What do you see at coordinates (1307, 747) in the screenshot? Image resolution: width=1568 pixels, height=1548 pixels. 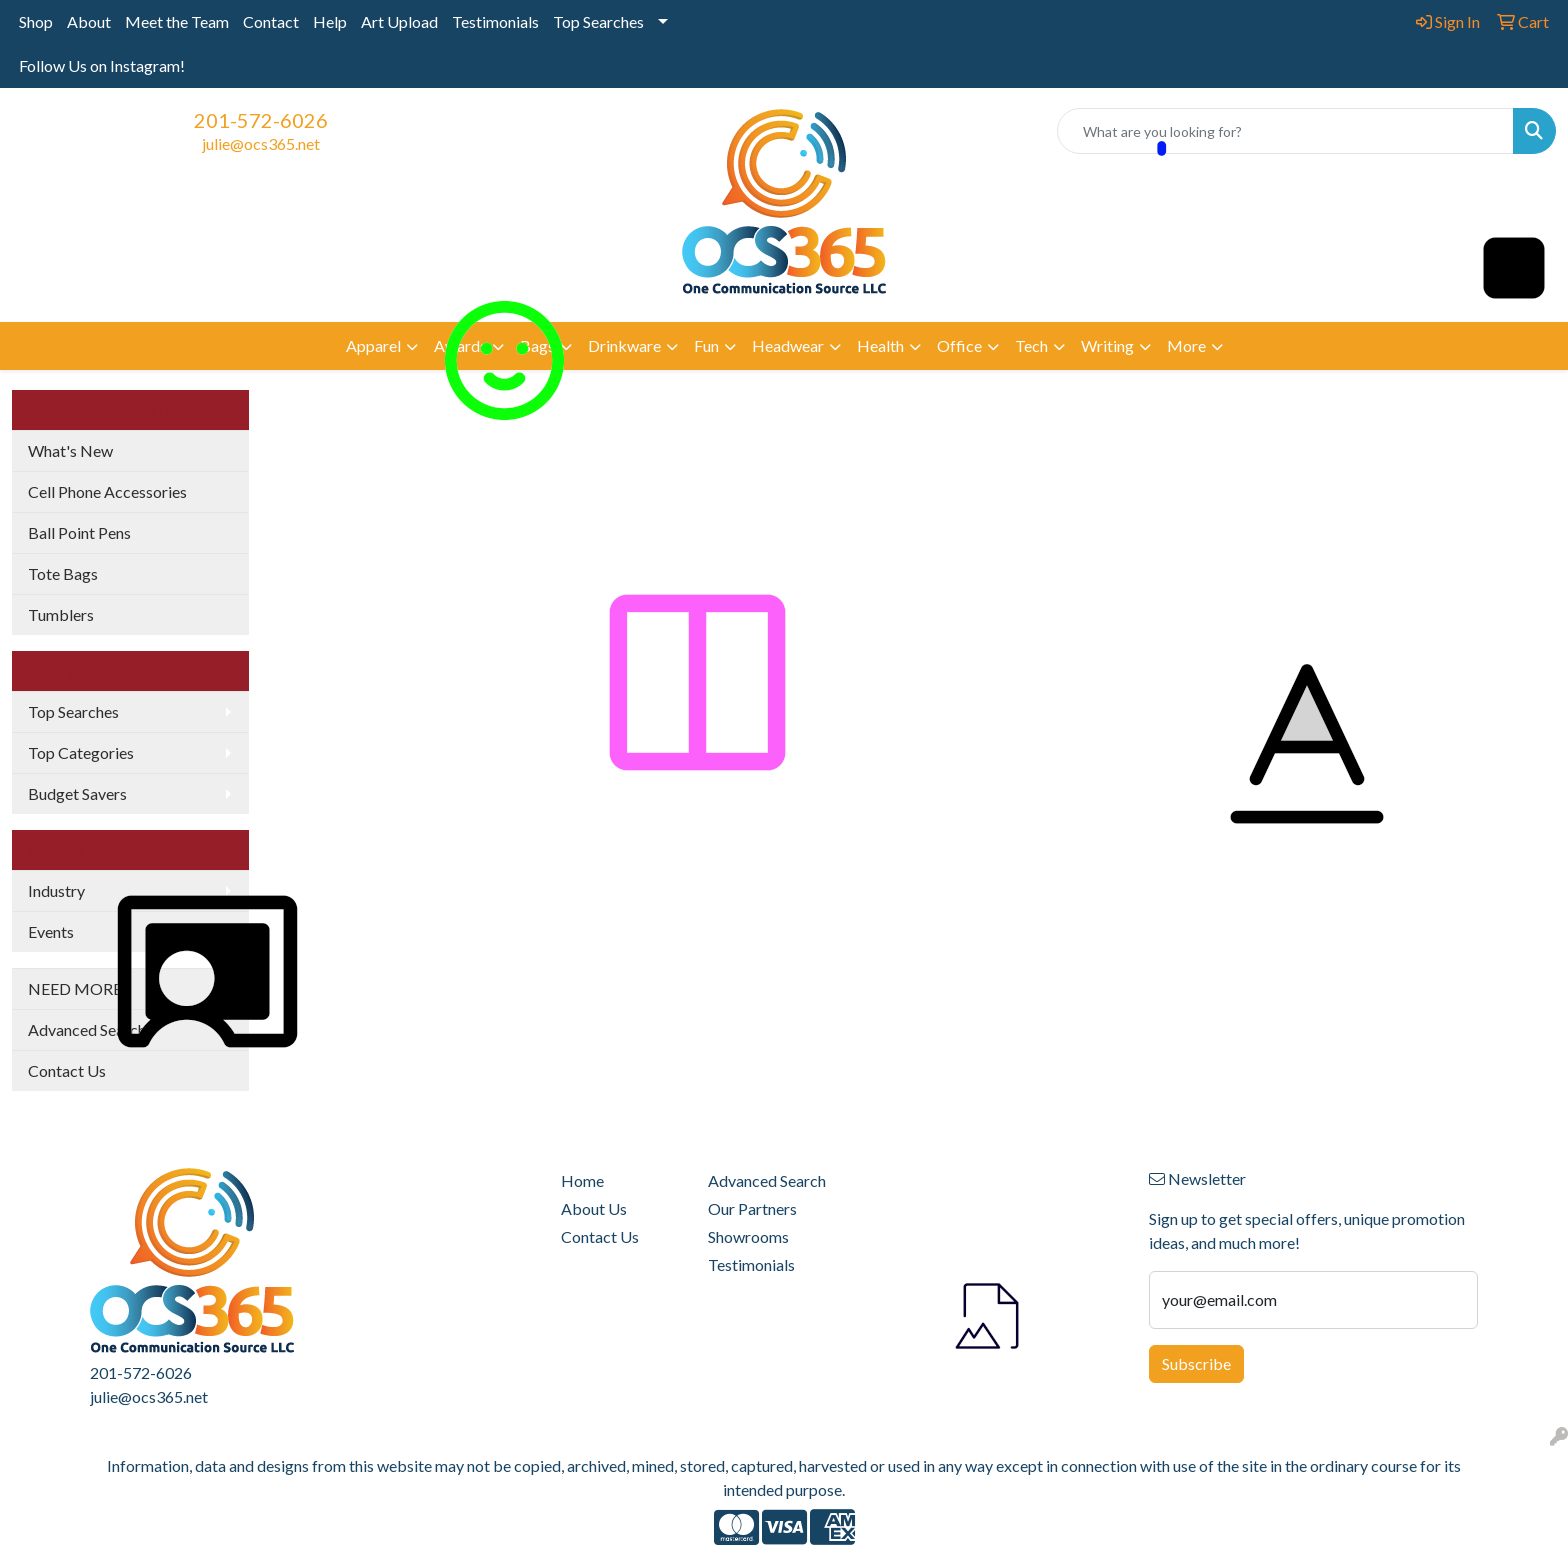 I see `apply underline formatting to text` at bounding box center [1307, 747].